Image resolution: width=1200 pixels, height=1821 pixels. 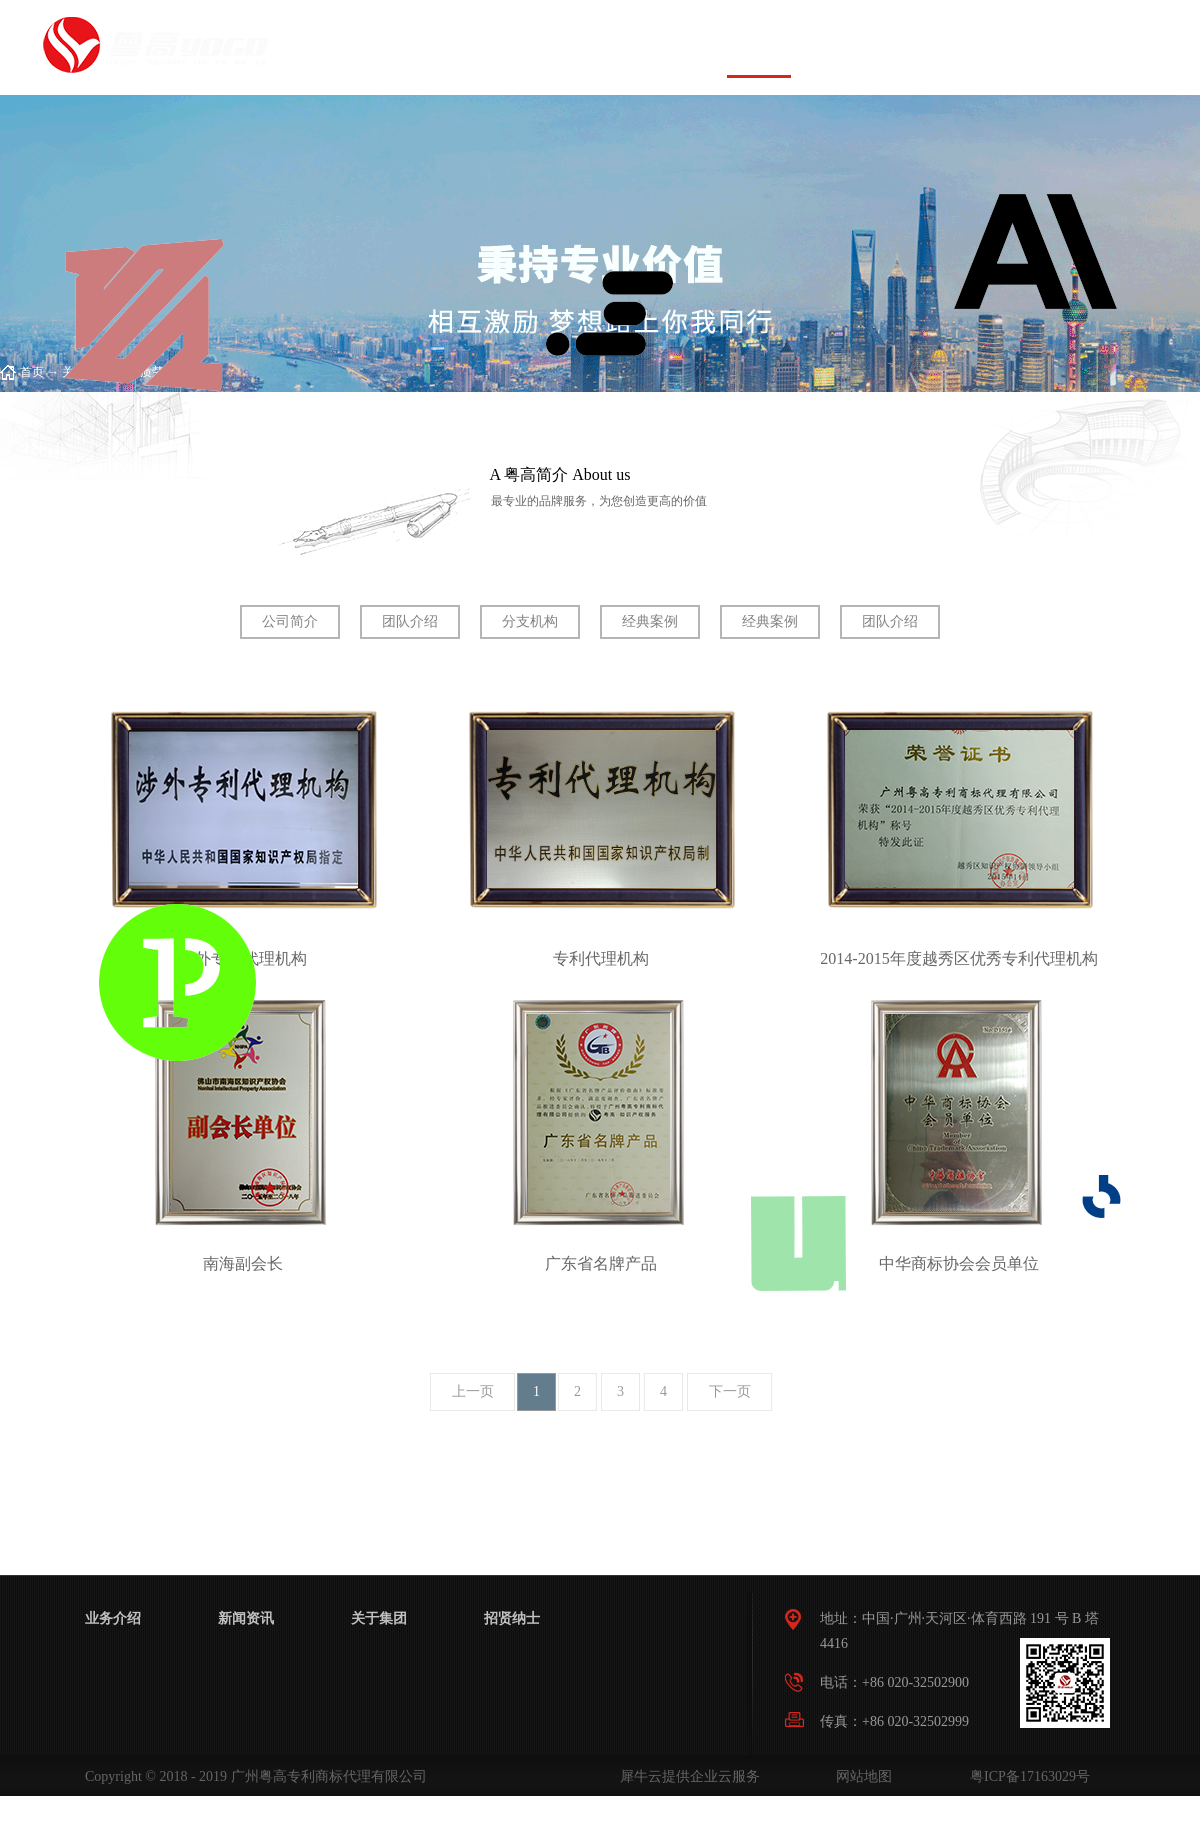 I want to click on Processing Foundation logo, so click(x=177, y=982).